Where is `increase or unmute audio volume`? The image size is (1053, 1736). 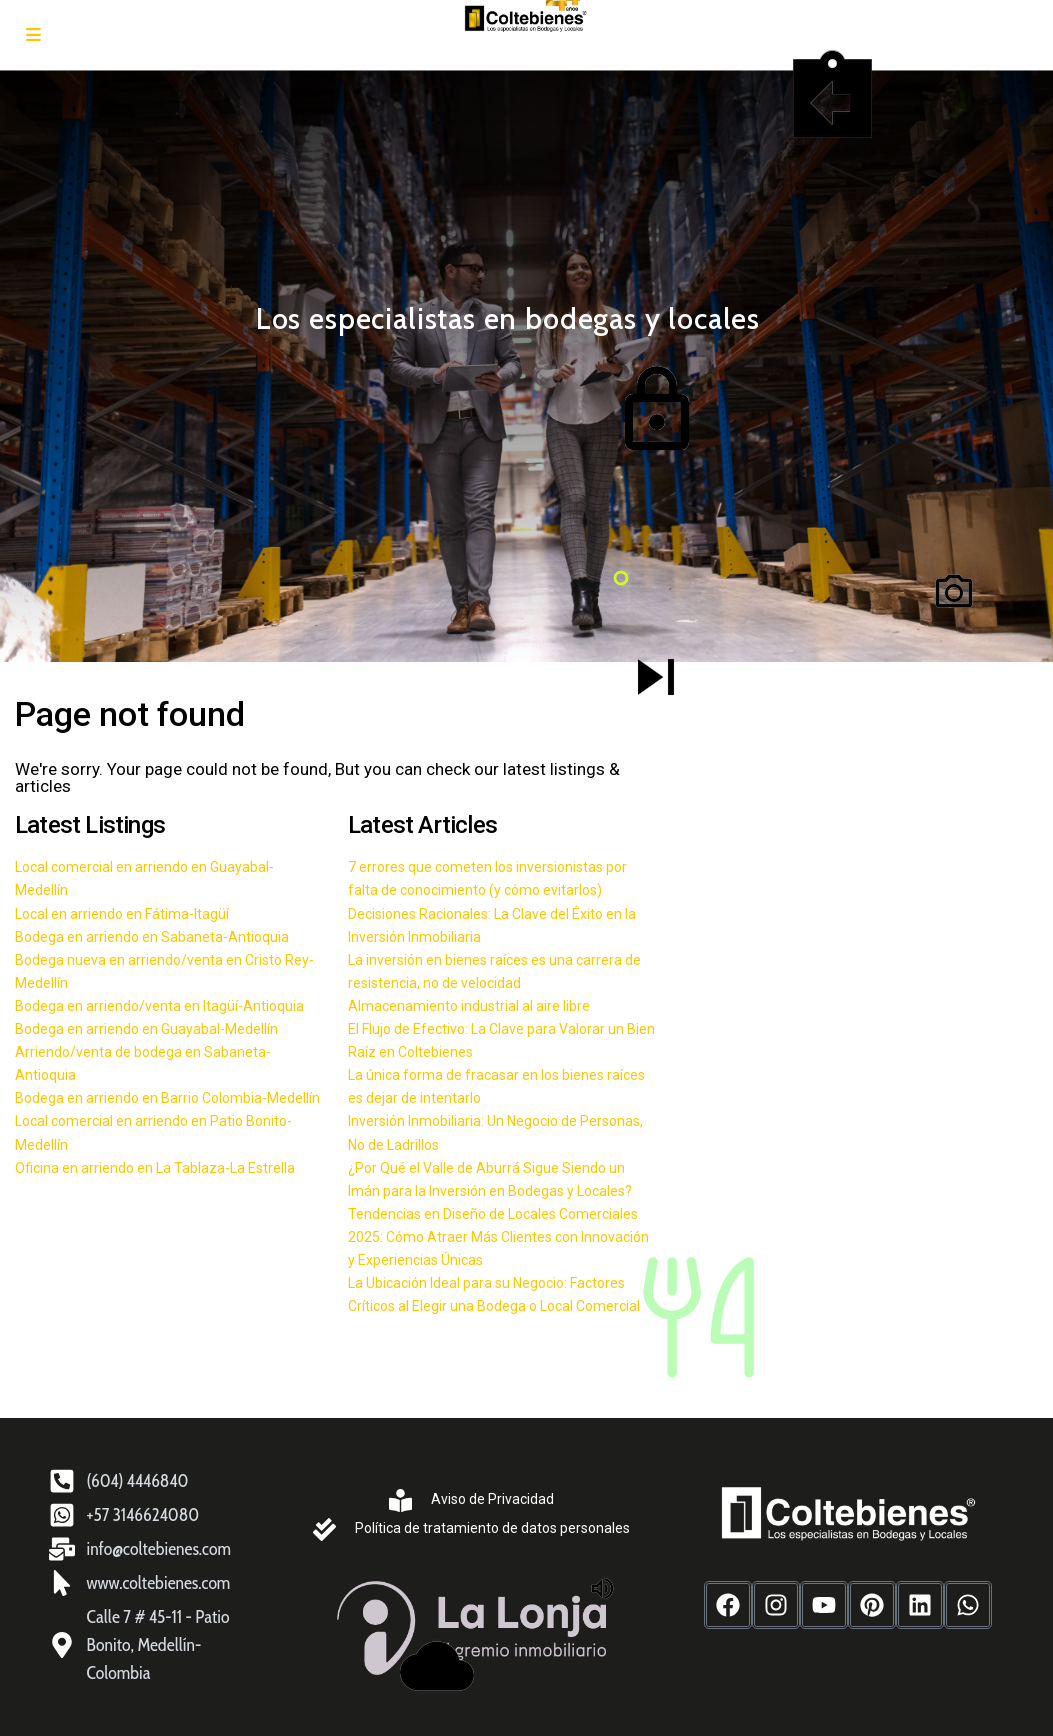
increase or unmute audio volume is located at coordinates (602, 1588).